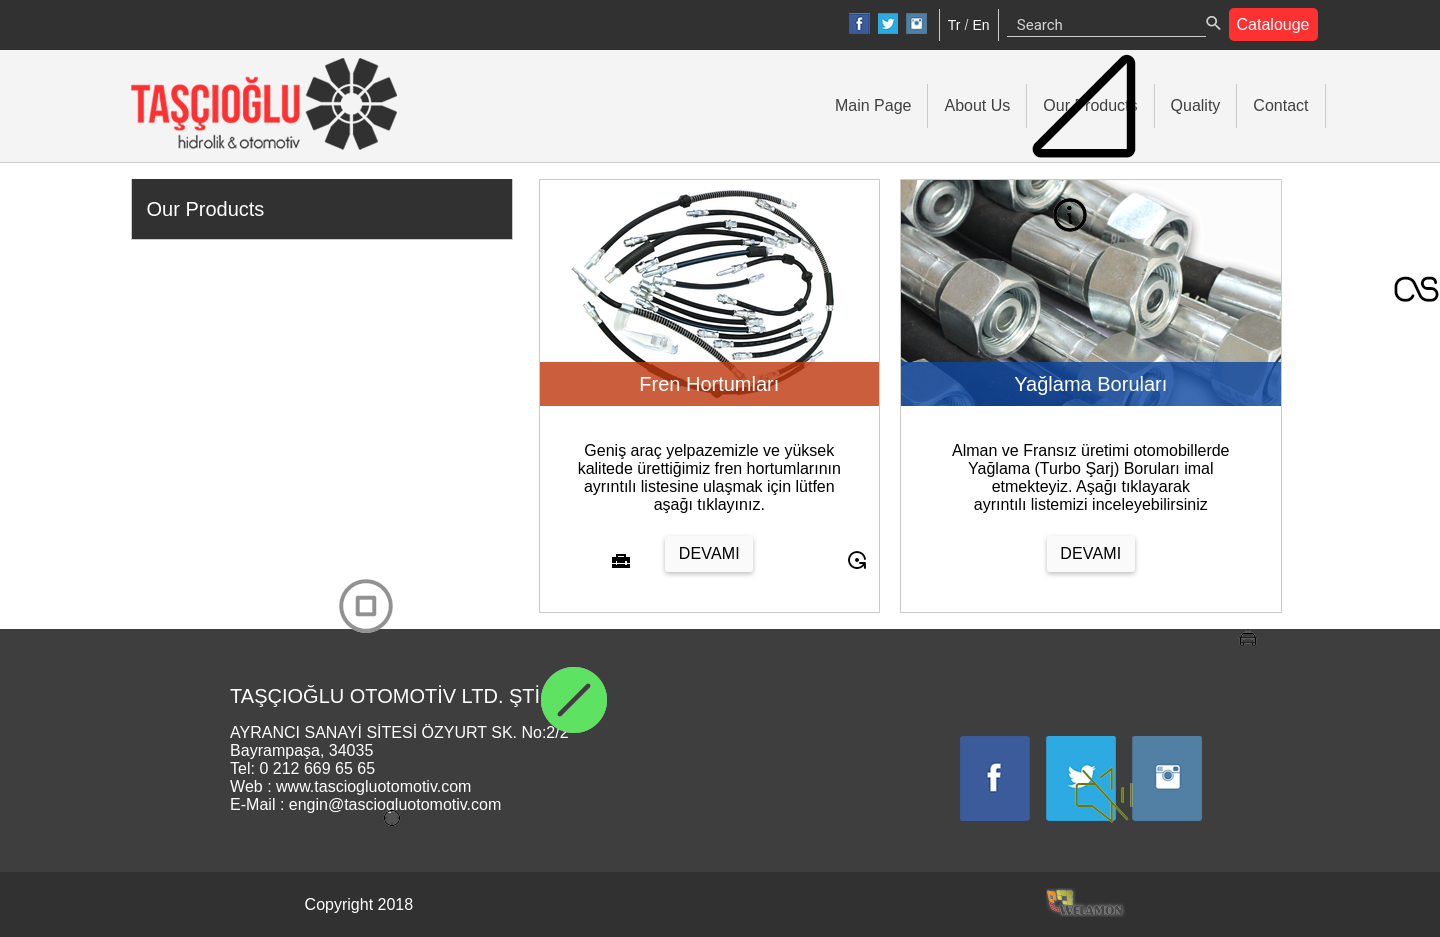  I want to click on view more information or details, so click(1070, 215).